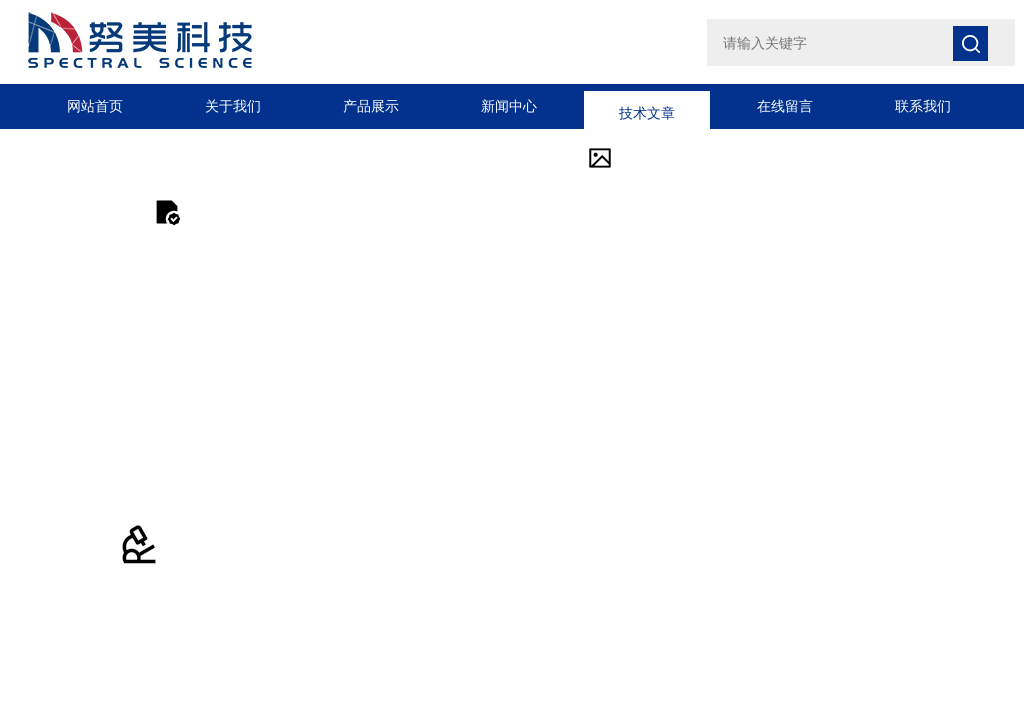  I want to click on access lab results or diagnostics, so click(139, 545).